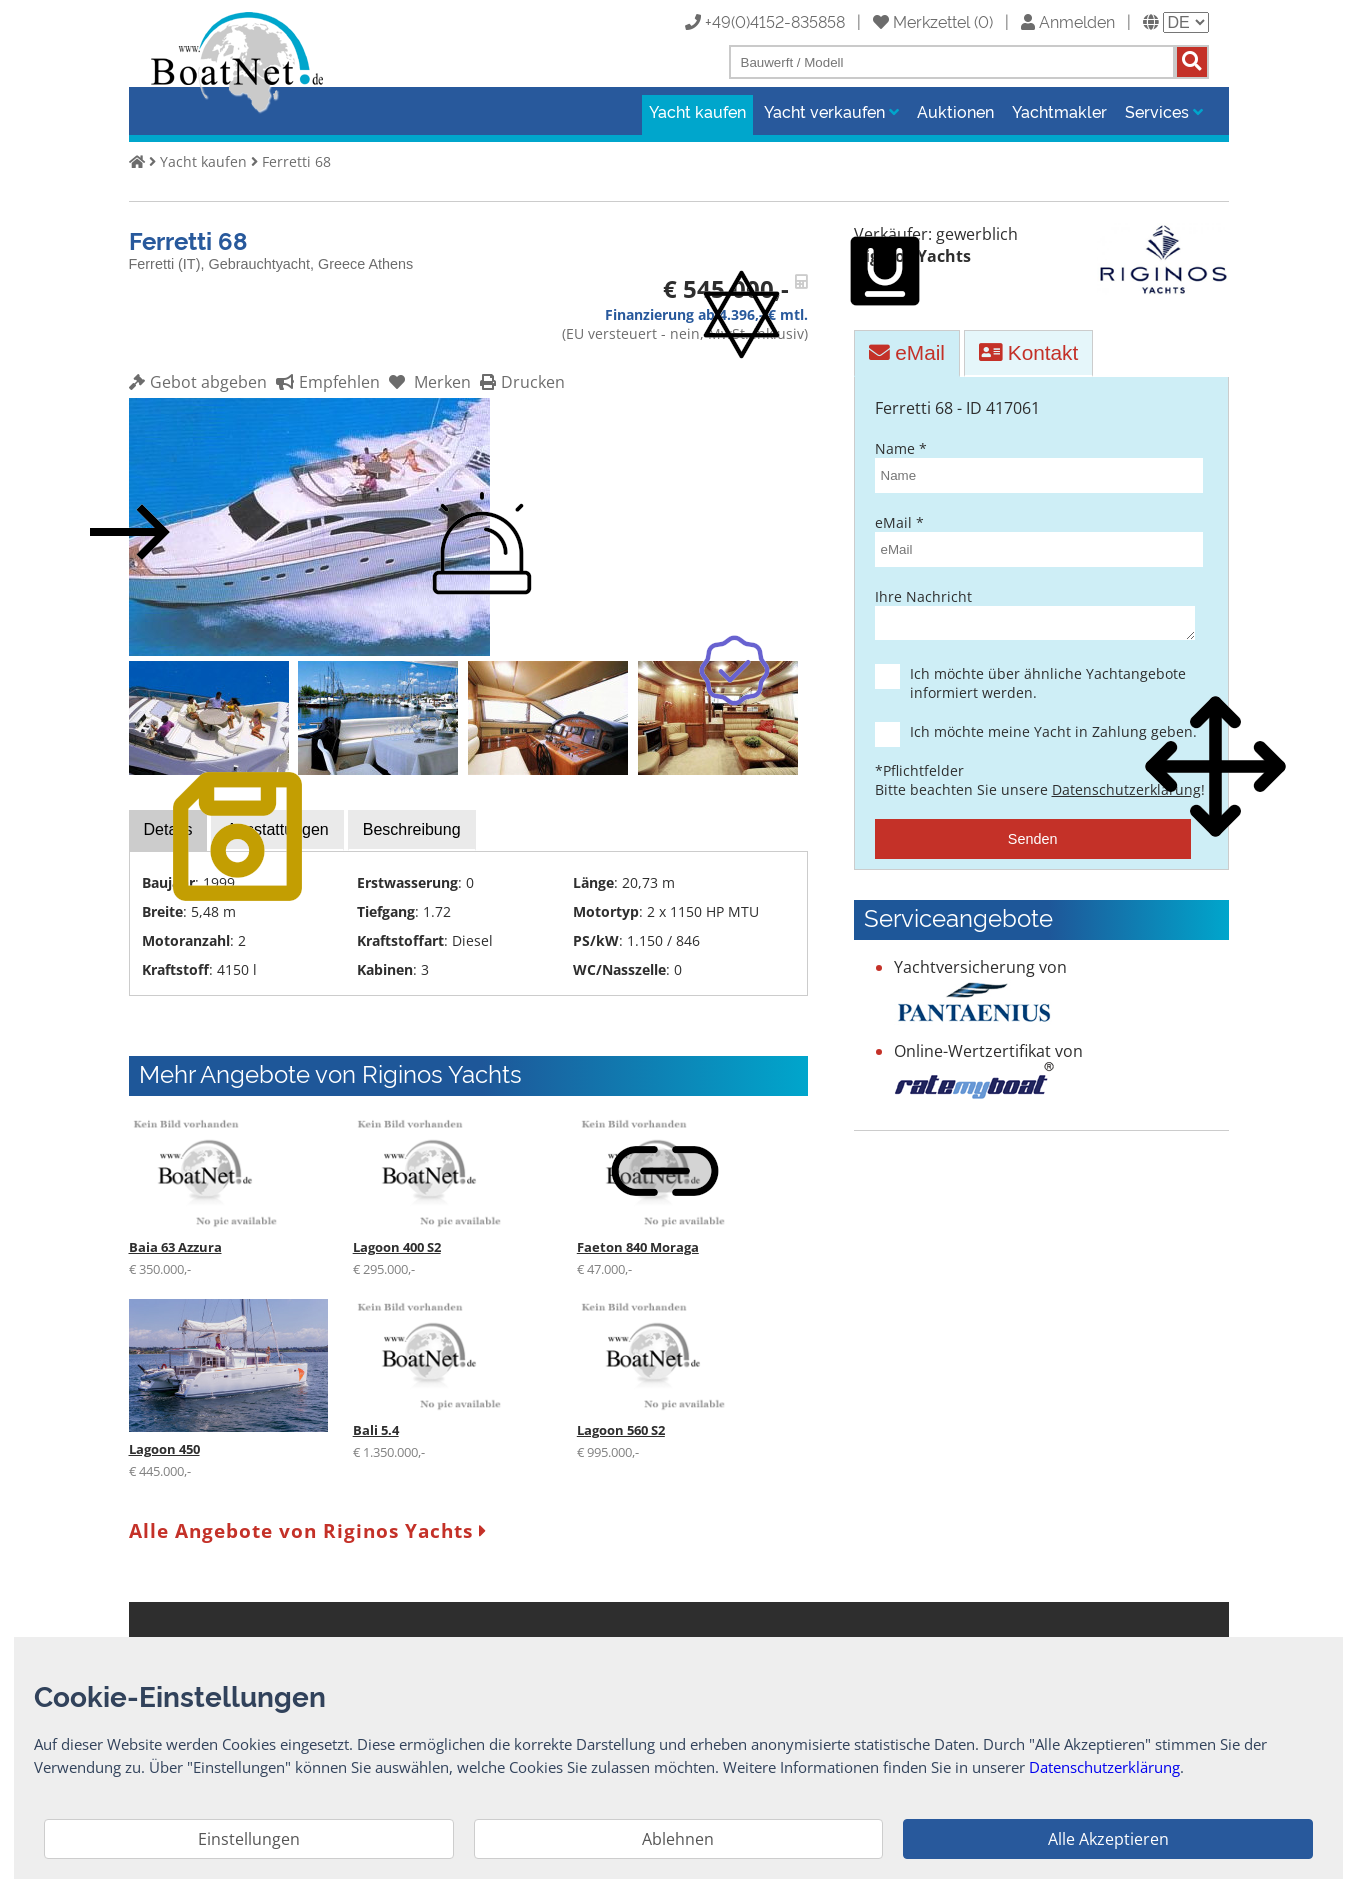  What do you see at coordinates (130, 532) in the screenshot?
I see `navigate to the next item or screen` at bounding box center [130, 532].